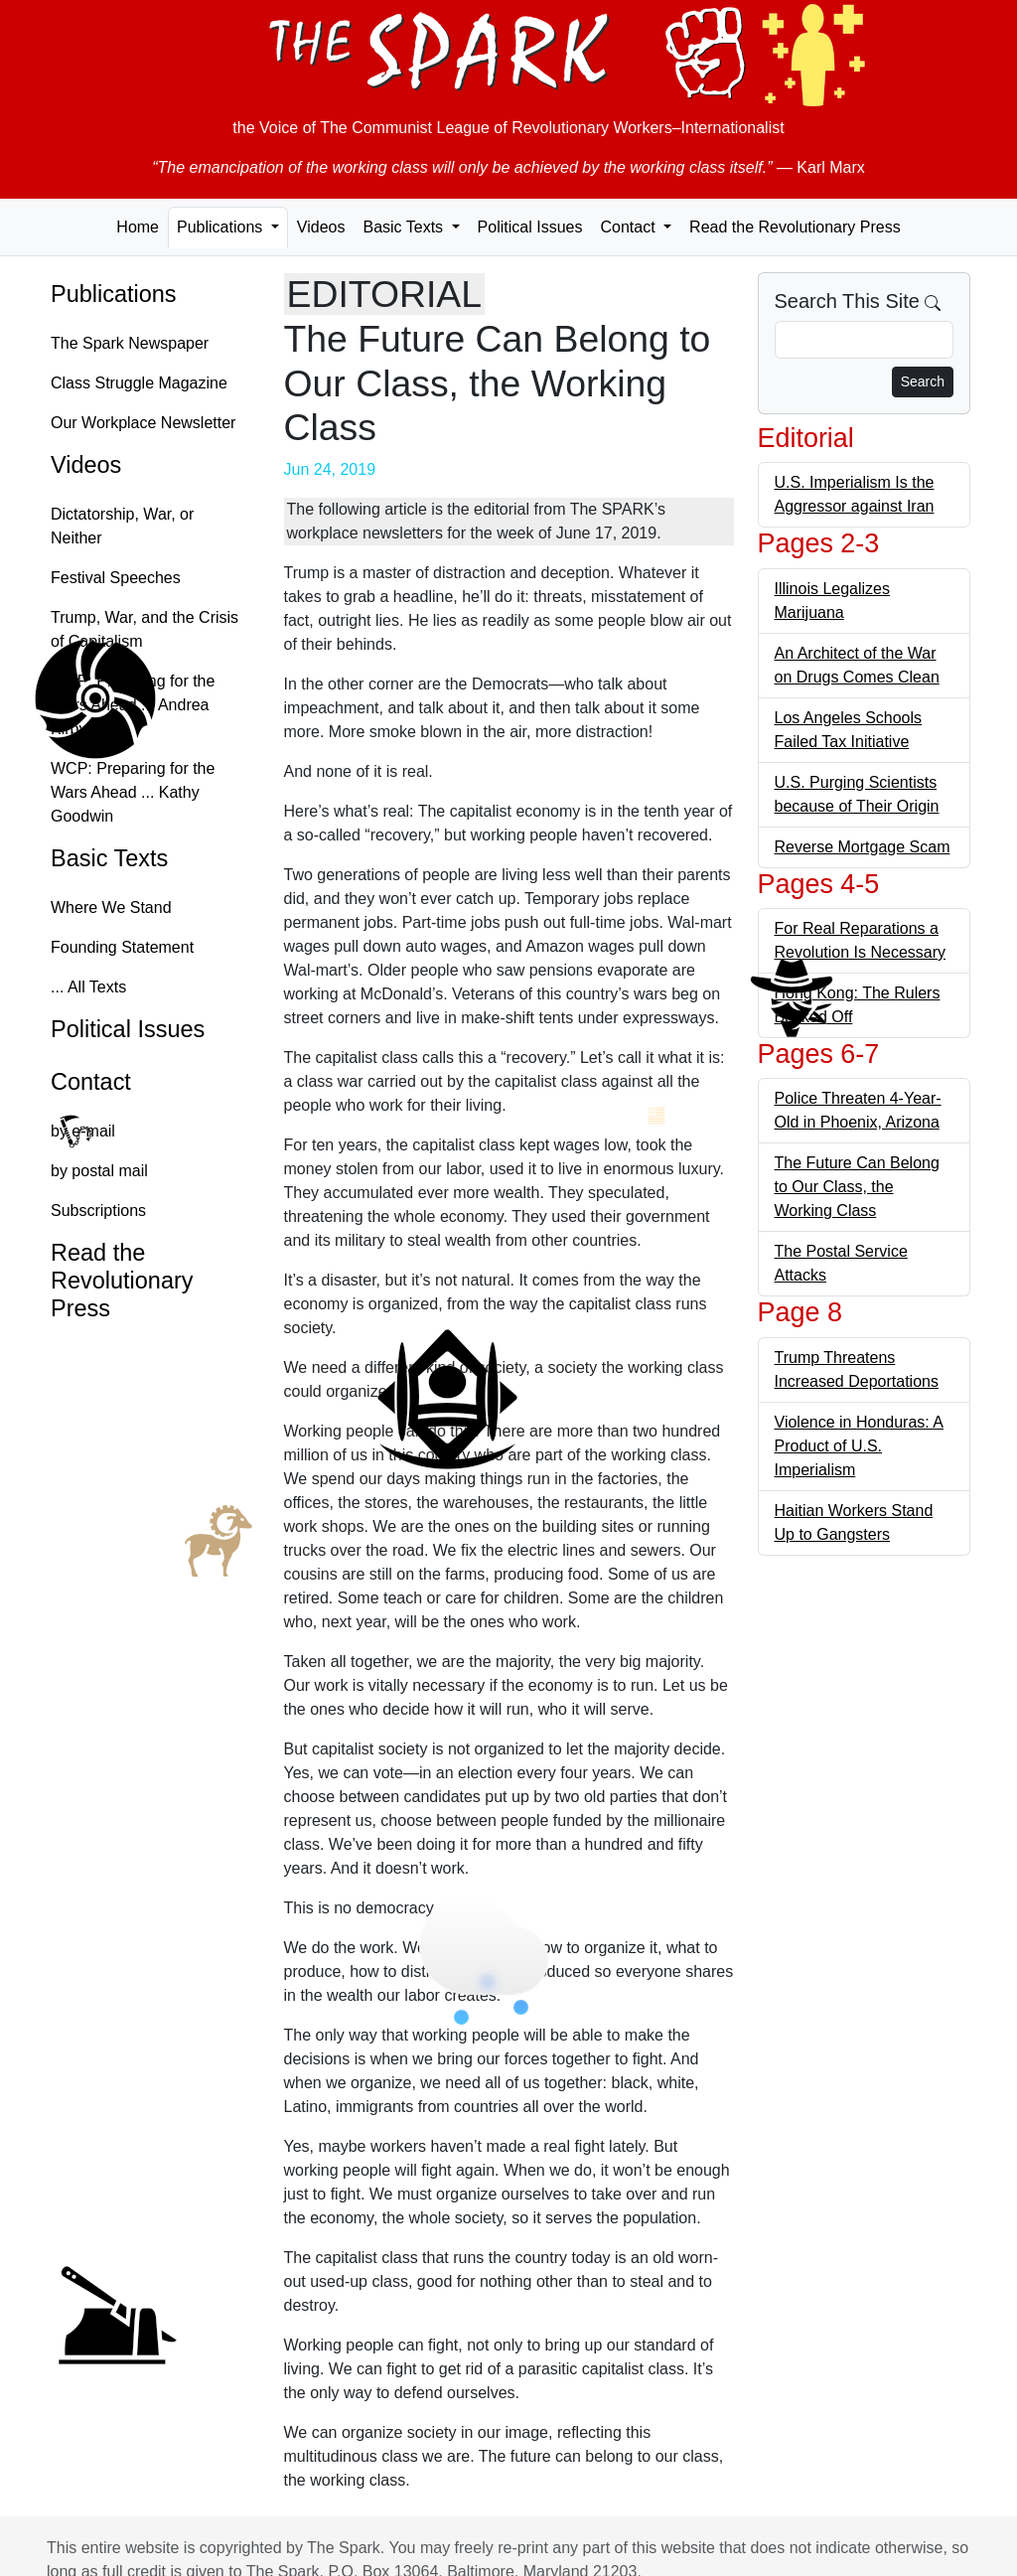  Describe the element at coordinates (76, 1132) in the screenshot. I see `select kusarigama weapon in game inventory` at that location.